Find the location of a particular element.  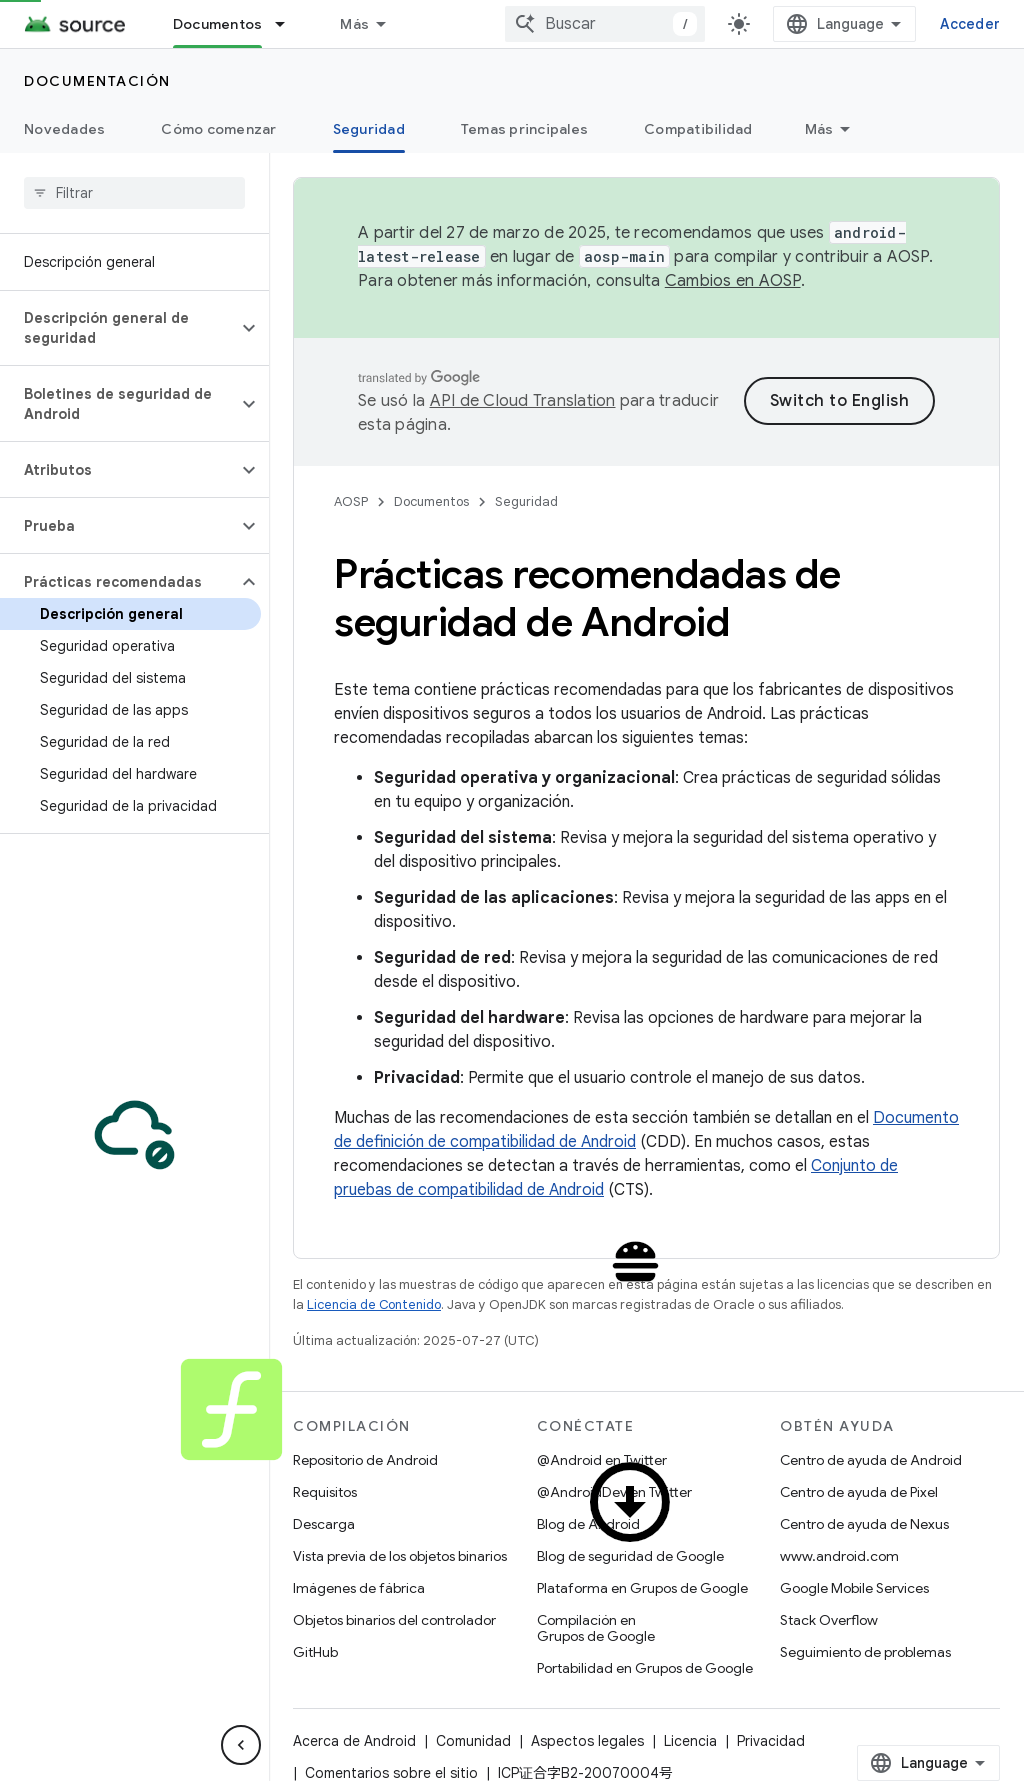

cancel cloud upload or sync is located at coordinates (134, 1129).